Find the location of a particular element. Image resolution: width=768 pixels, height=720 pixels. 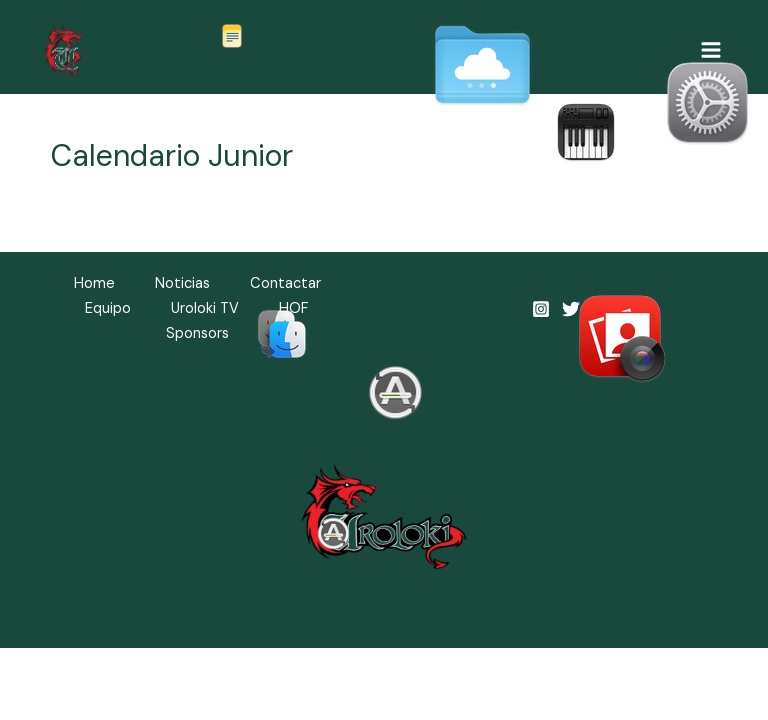

access cloud storage or remote file connections is located at coordinates (482, 64).